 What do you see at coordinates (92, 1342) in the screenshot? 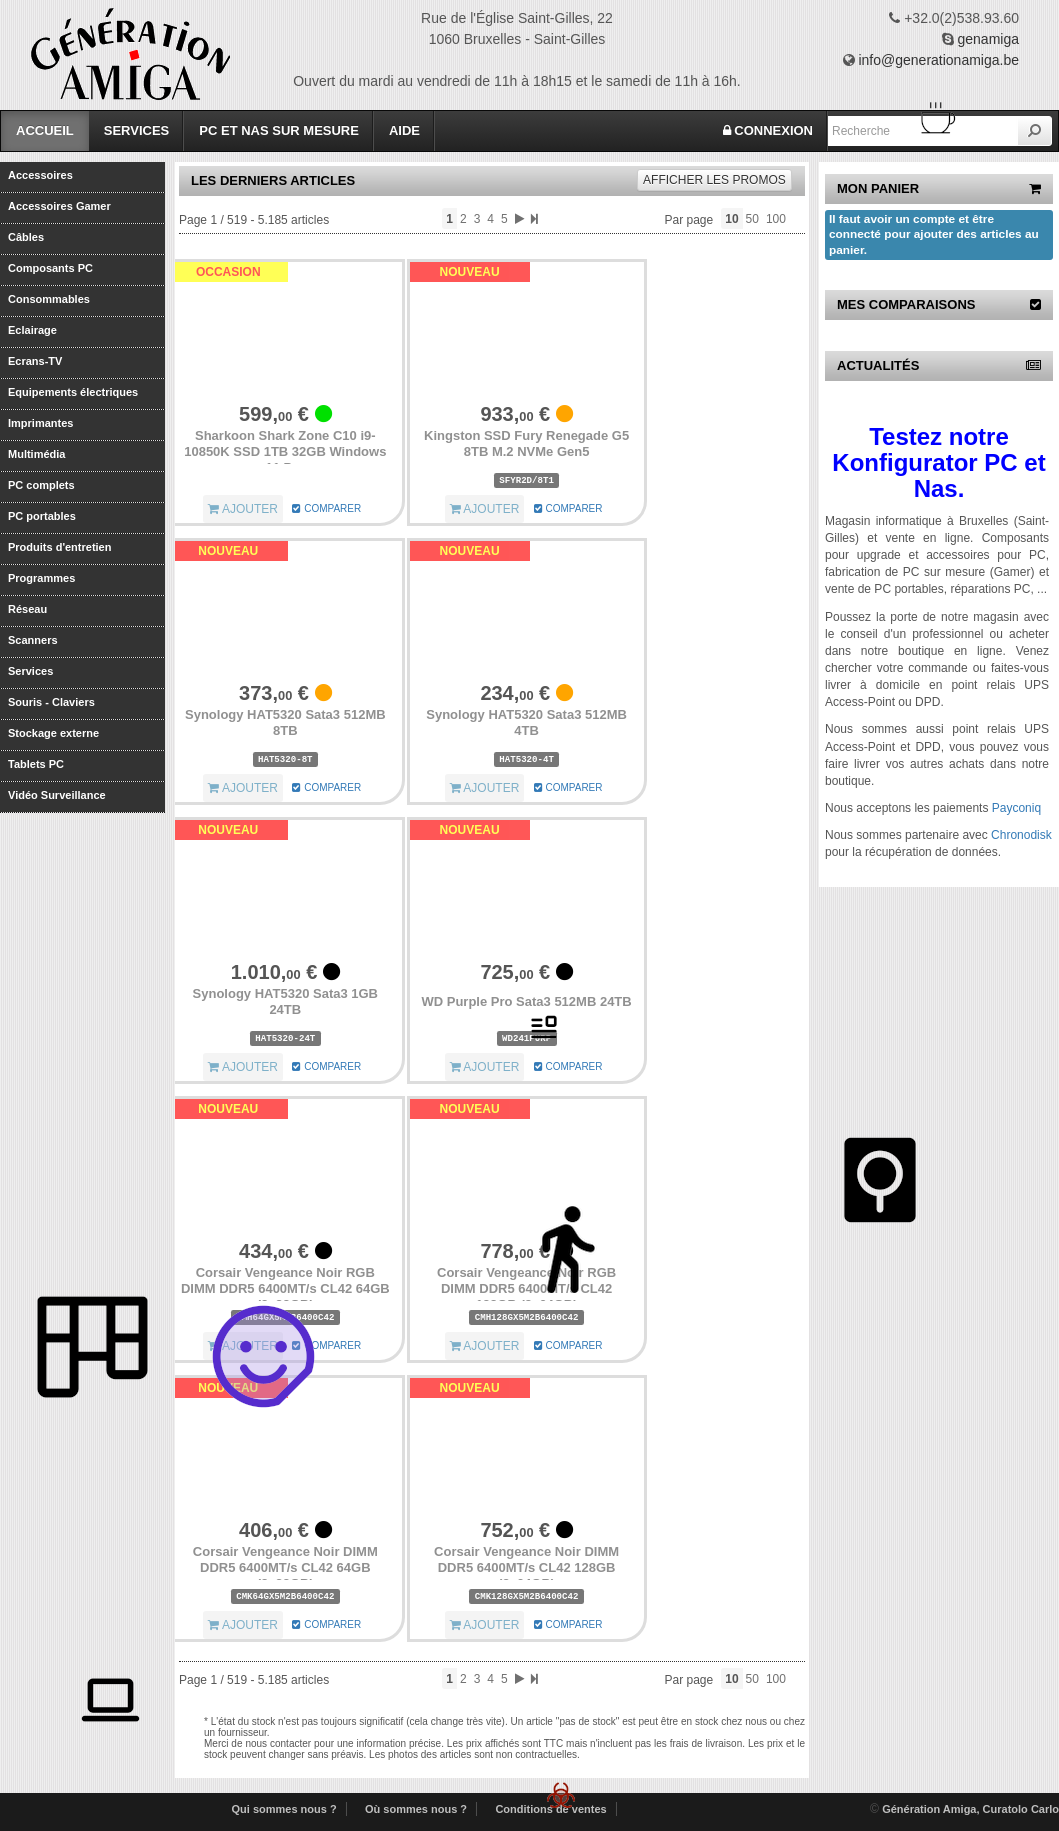
I see `open kanban board view` at bounding box center [92, 1342].